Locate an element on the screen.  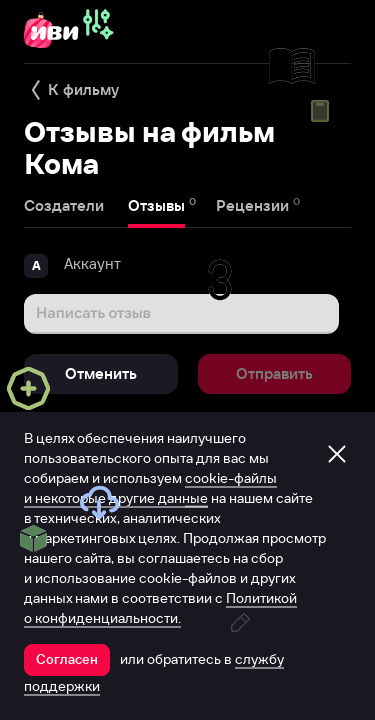
tablet device with speaker is located at coordinates (320, 111).